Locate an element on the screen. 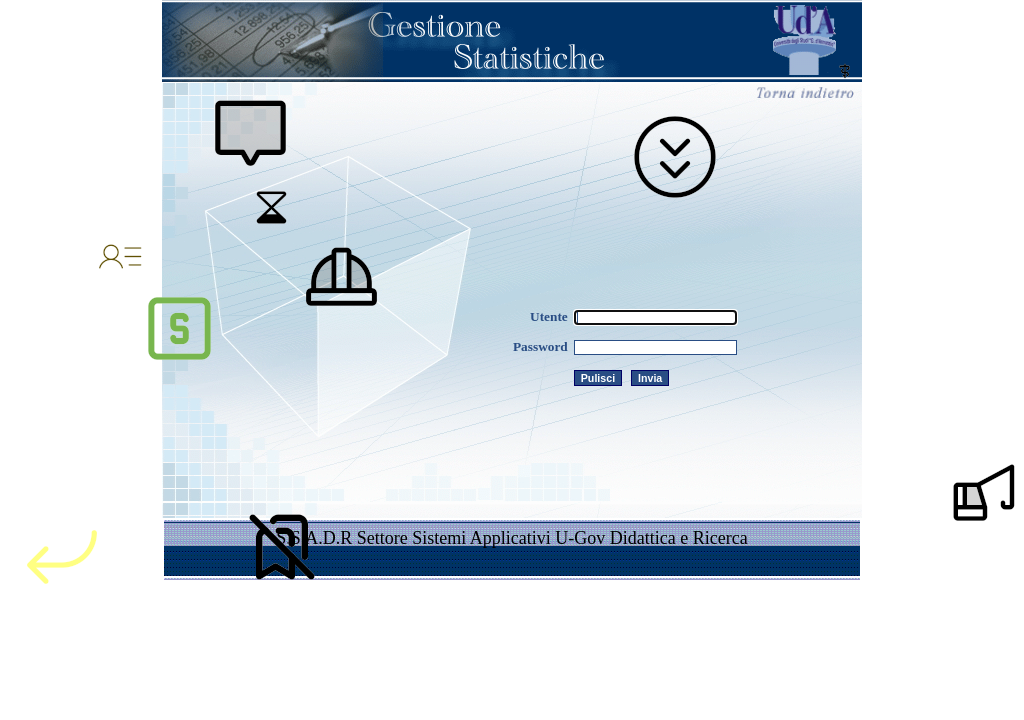 The width and height of the screenshot is (1024, 720). reply to a message is located at coordinates (62, 557).